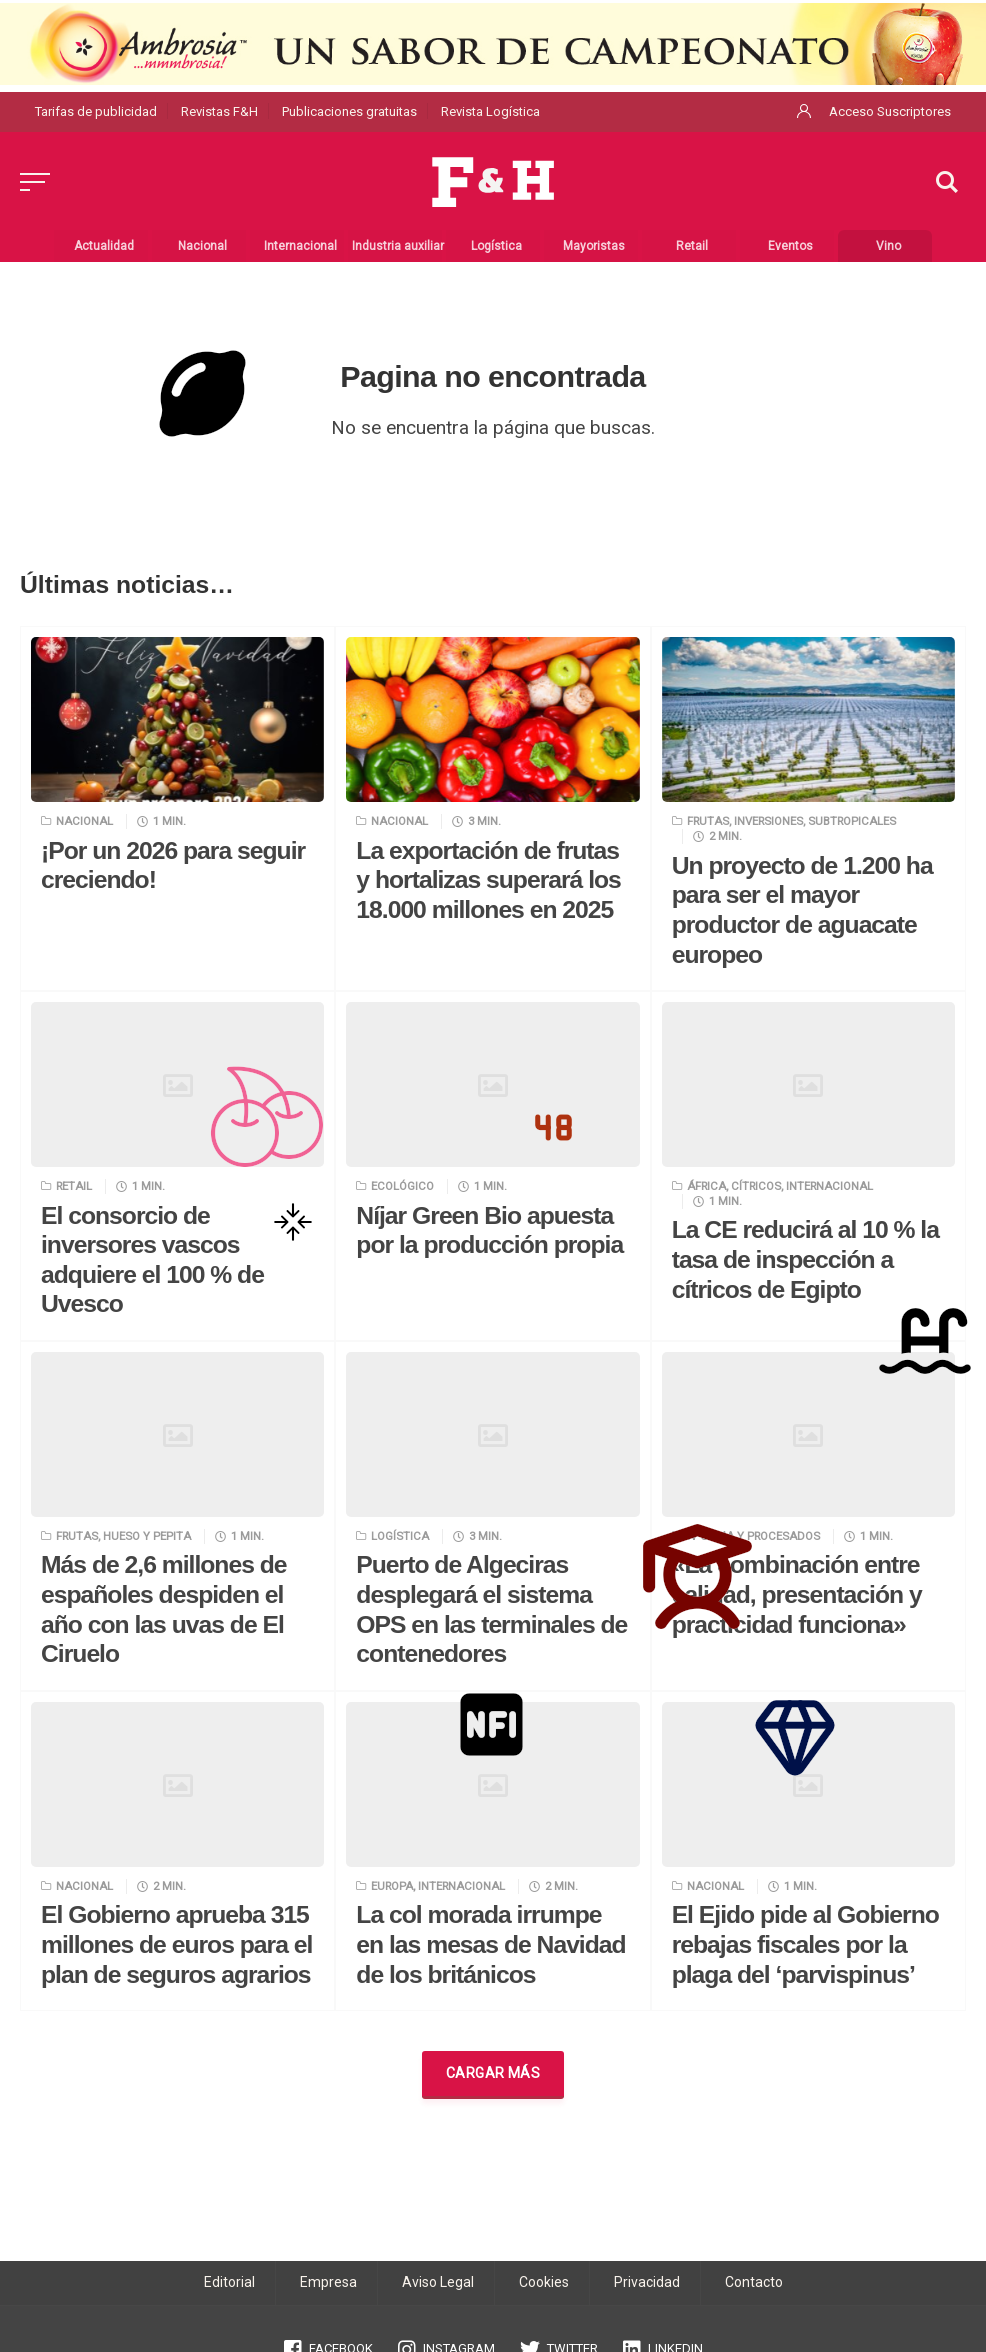 The height and width of the screenshot is (2352, 986). Describe the element at coordinates (202, 393) in the screenshot. I see `indicates fresh or organic content` at that location.